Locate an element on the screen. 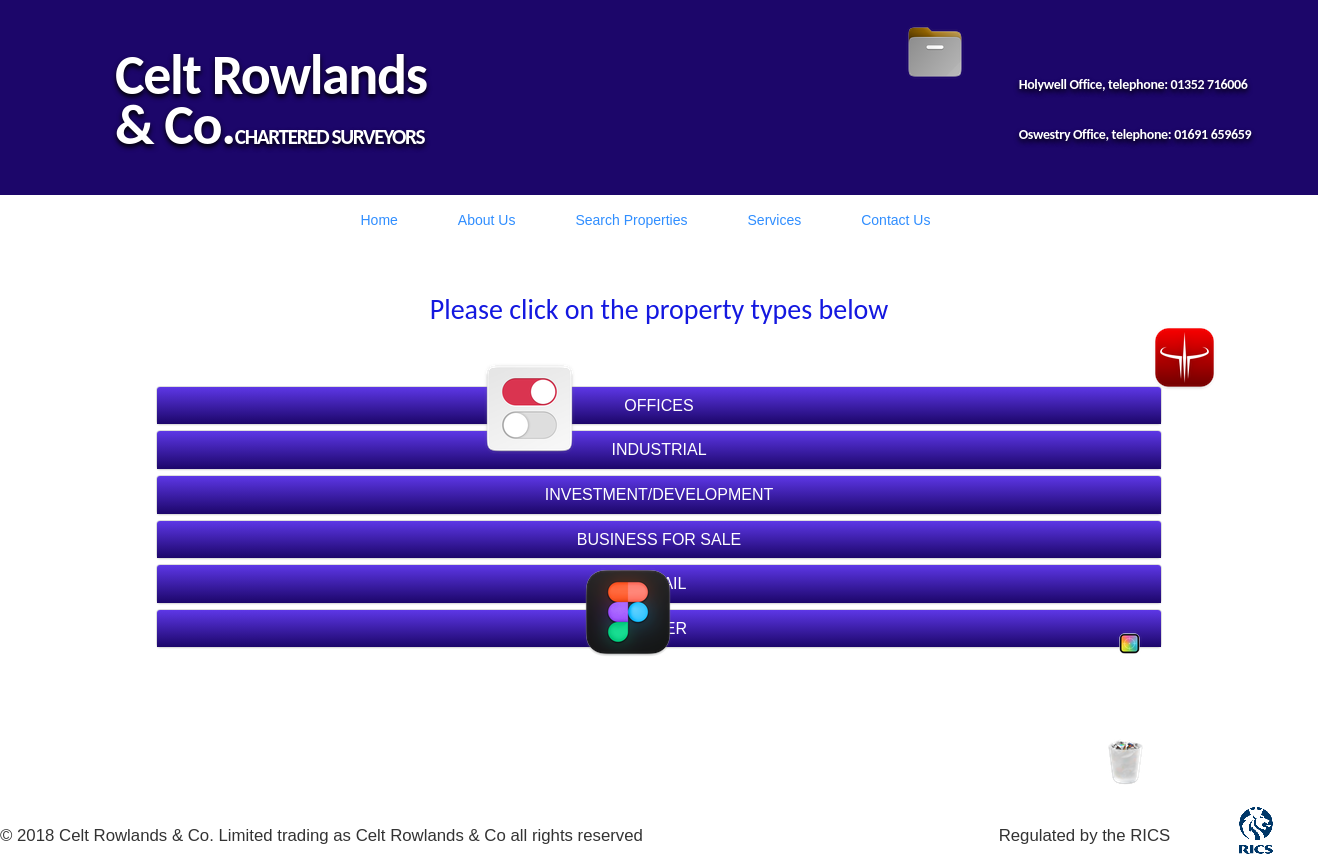 The height and width of the screenshot is (866, 1318). trash bin containing deleted files is located at coordinates (1125, 762).